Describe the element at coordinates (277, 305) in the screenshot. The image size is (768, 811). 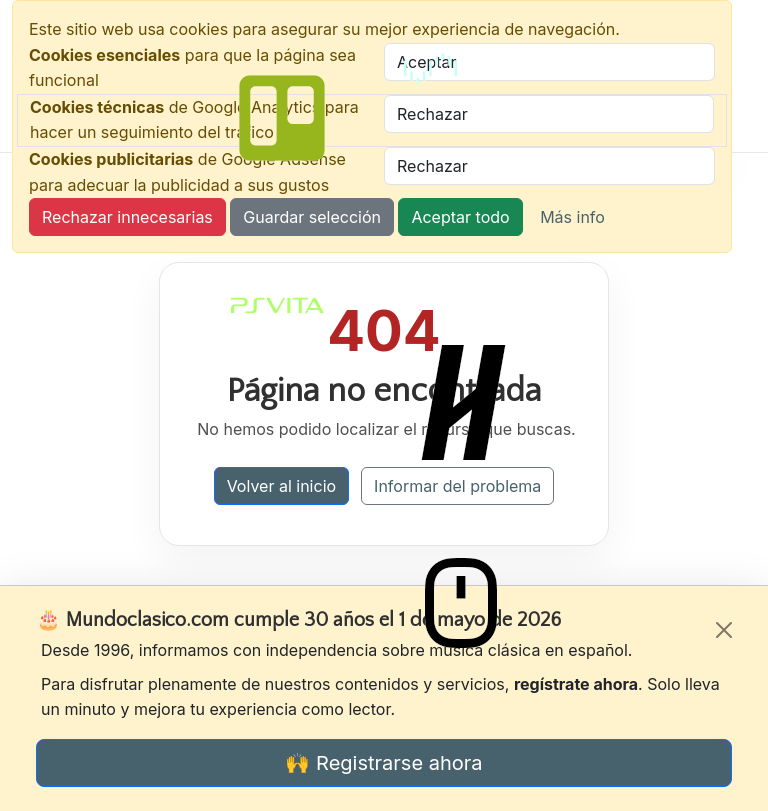
I see `PlayStation Vita brand logo` at that location.